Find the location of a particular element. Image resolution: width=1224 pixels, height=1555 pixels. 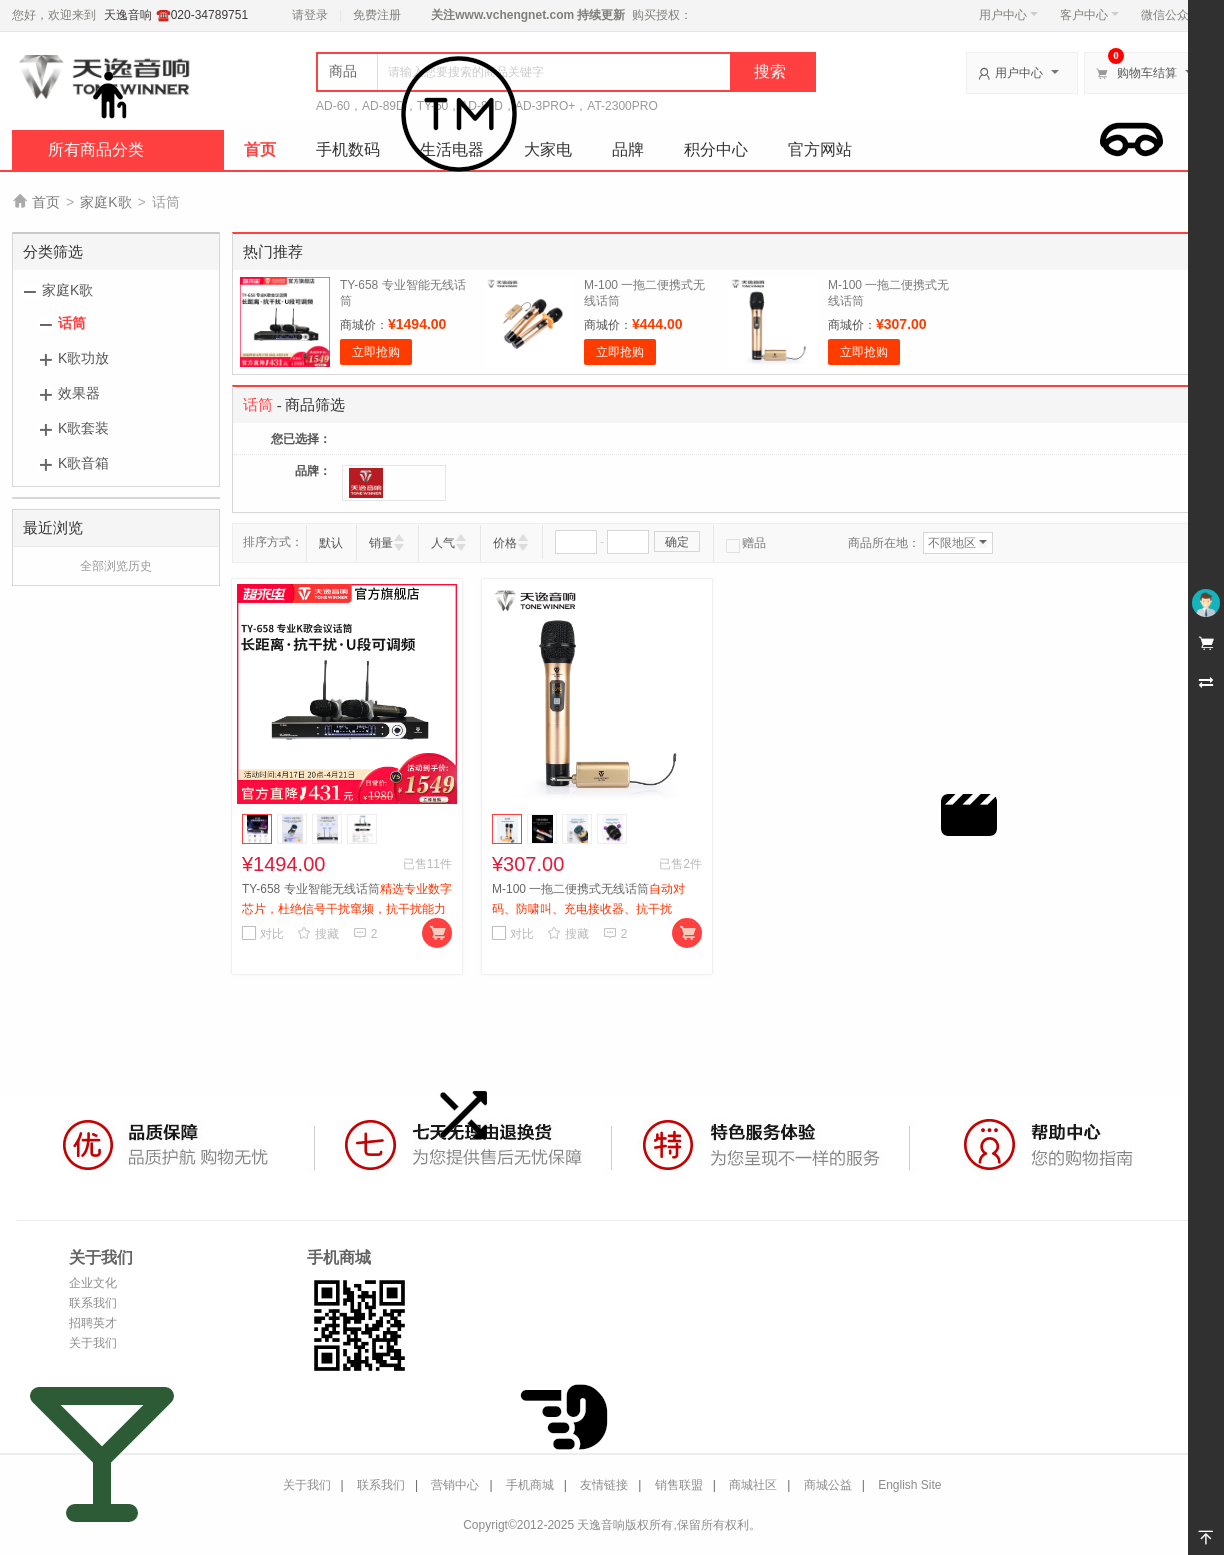

indicates accessibility features or services is located at coordinates (108, 95).